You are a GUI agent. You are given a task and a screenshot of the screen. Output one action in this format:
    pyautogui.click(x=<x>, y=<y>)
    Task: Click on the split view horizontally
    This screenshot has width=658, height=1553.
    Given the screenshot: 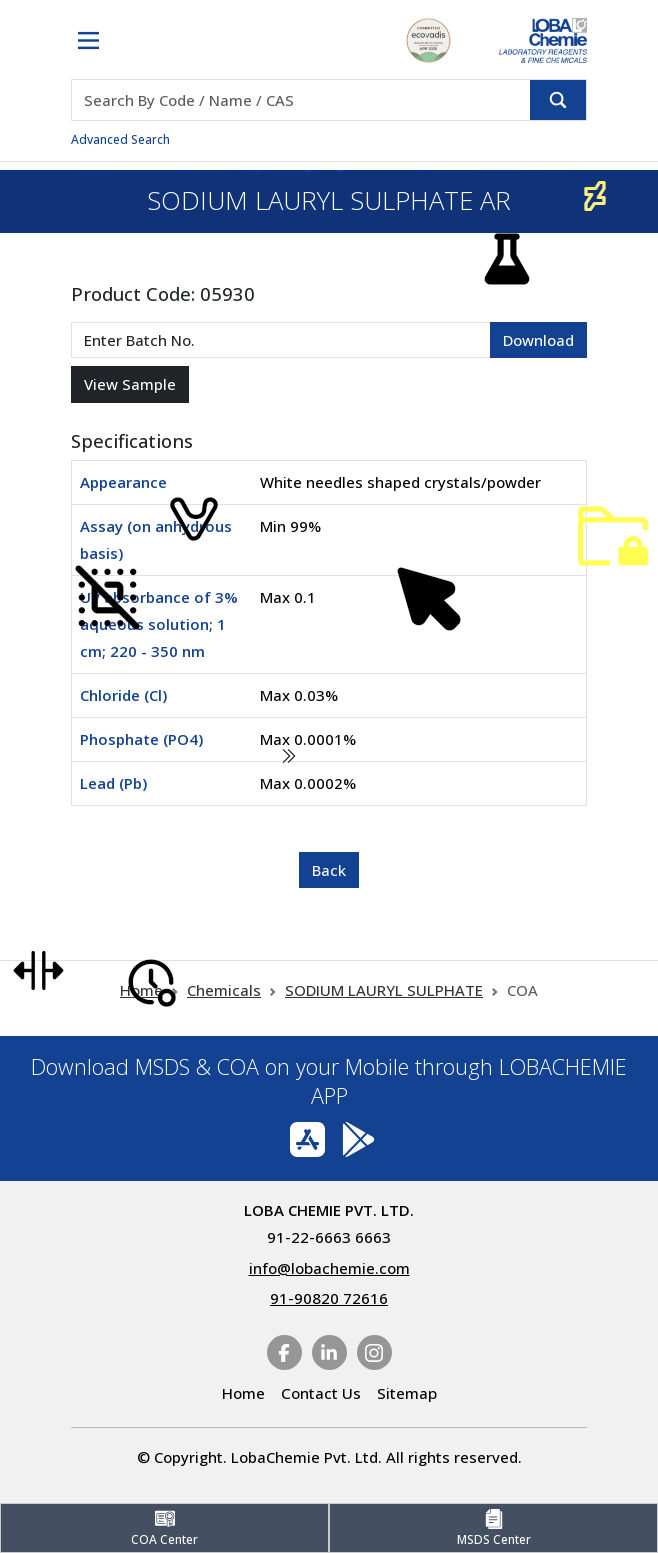 What is the action you would take?
    pyautogui.click(x=38, y=970)
    